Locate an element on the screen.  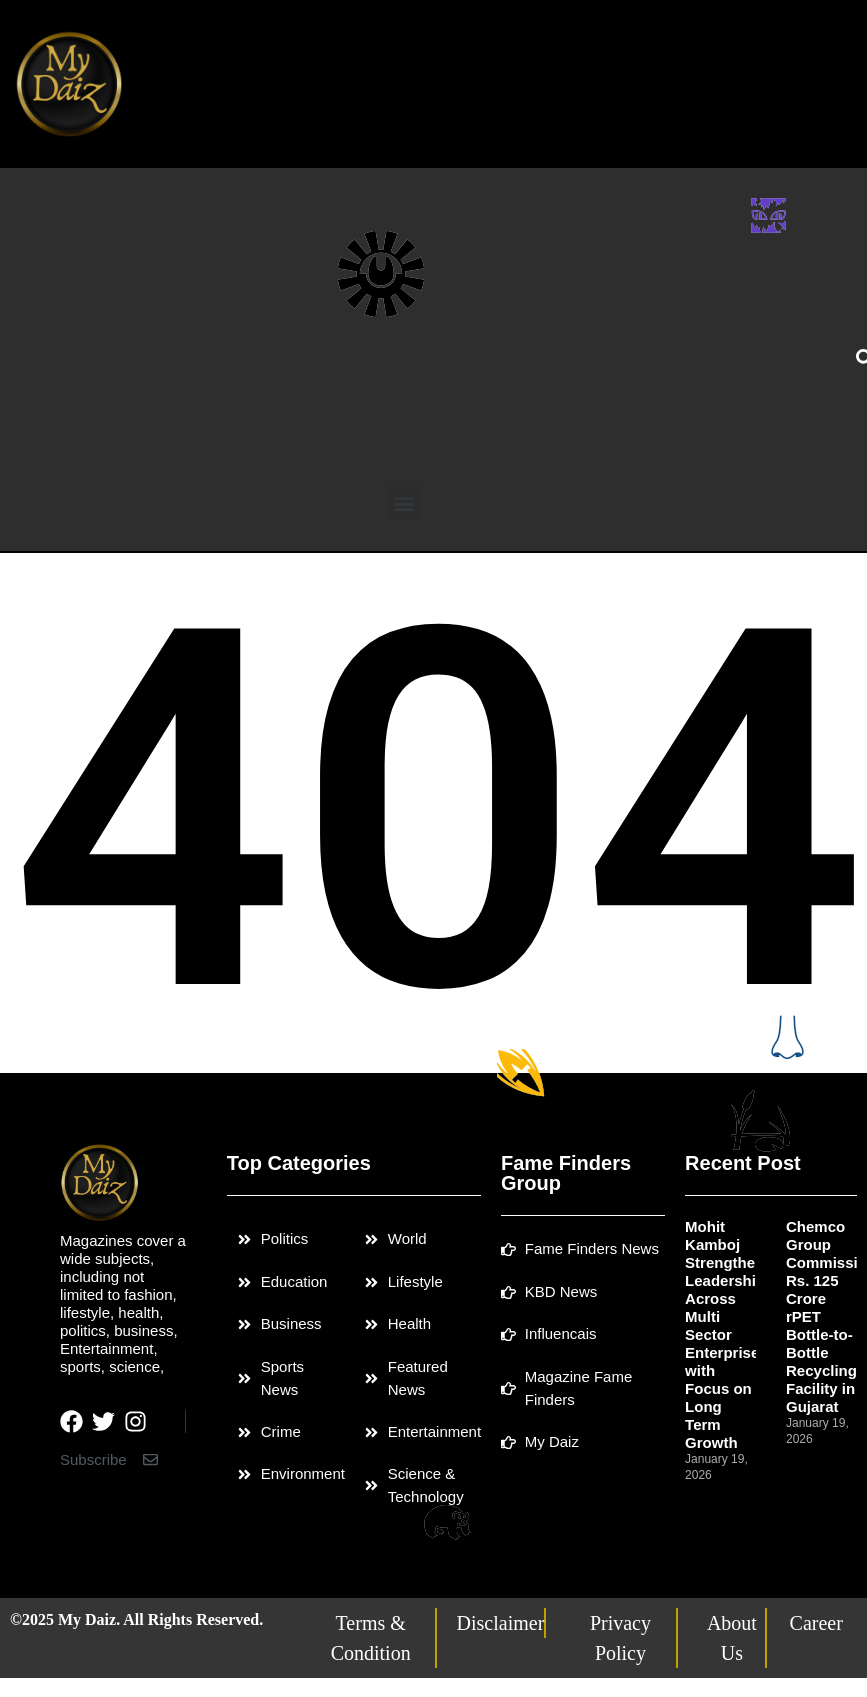
indicates swamp or wetland terrain type is located at coordinates (760, 1120).